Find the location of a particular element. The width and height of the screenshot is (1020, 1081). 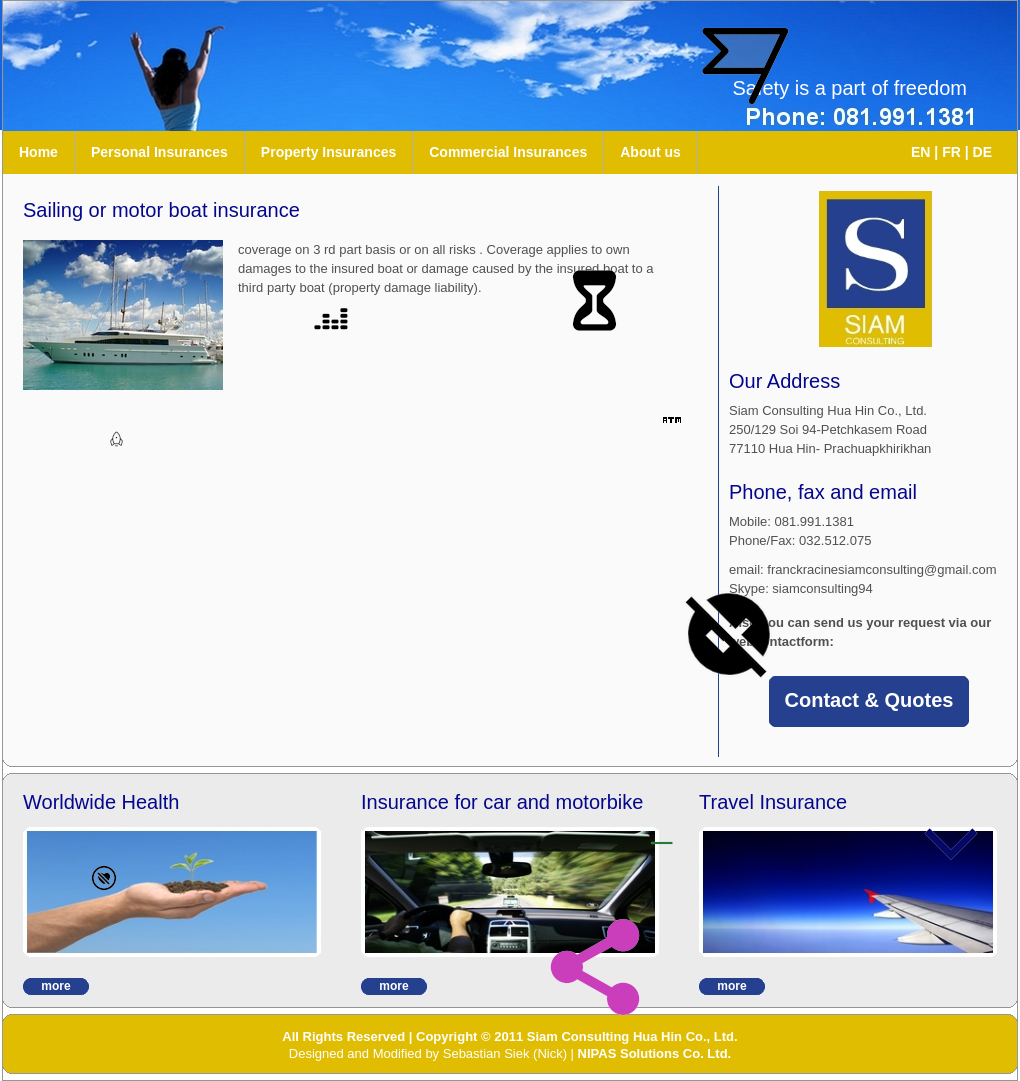

open Deezer music streaming app is located at coordinates (330, 319).